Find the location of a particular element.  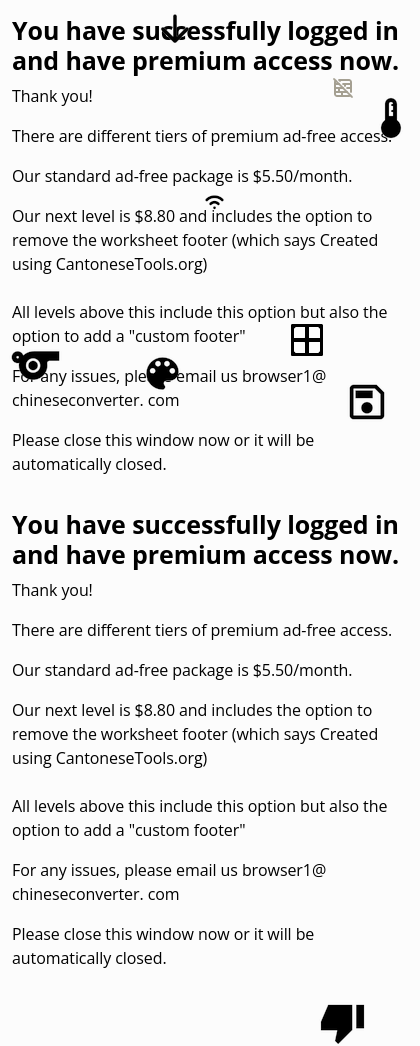

dislike or downvote content is located at coordinates (342, 1022).